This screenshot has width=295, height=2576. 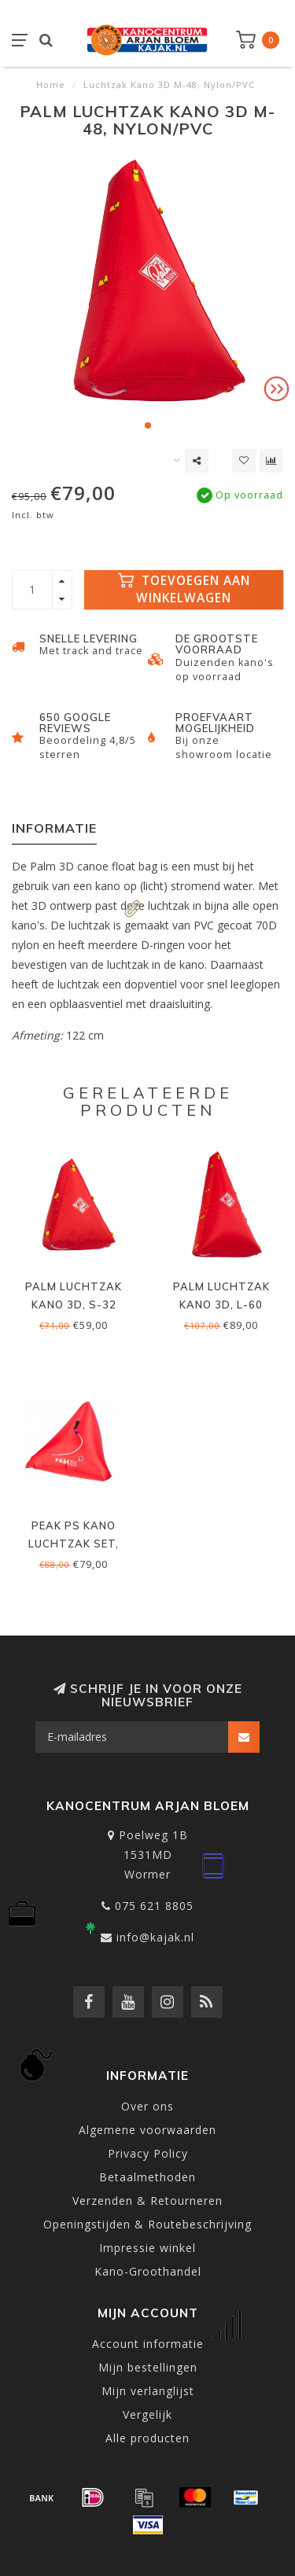 I want to click on skip forward or advance to next item, so click(x=276, y=388).